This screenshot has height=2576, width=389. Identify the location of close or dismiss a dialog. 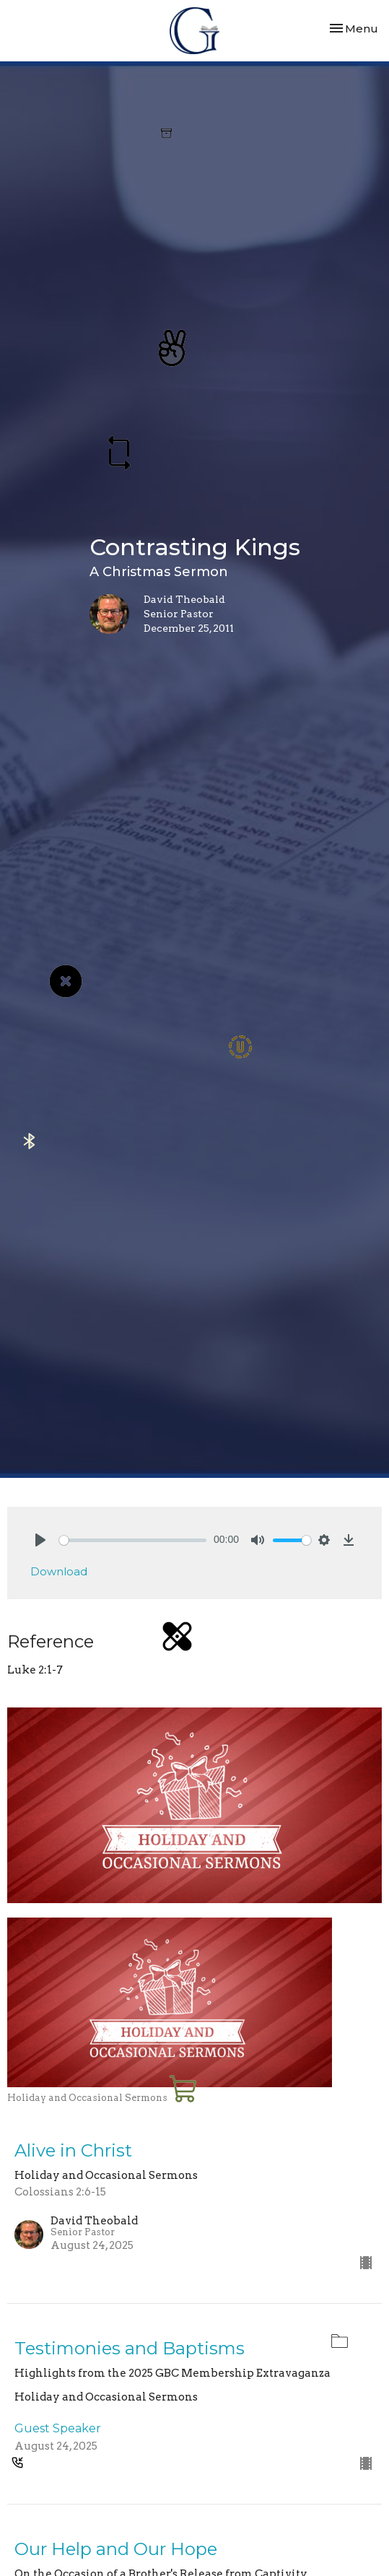
(66, 981).